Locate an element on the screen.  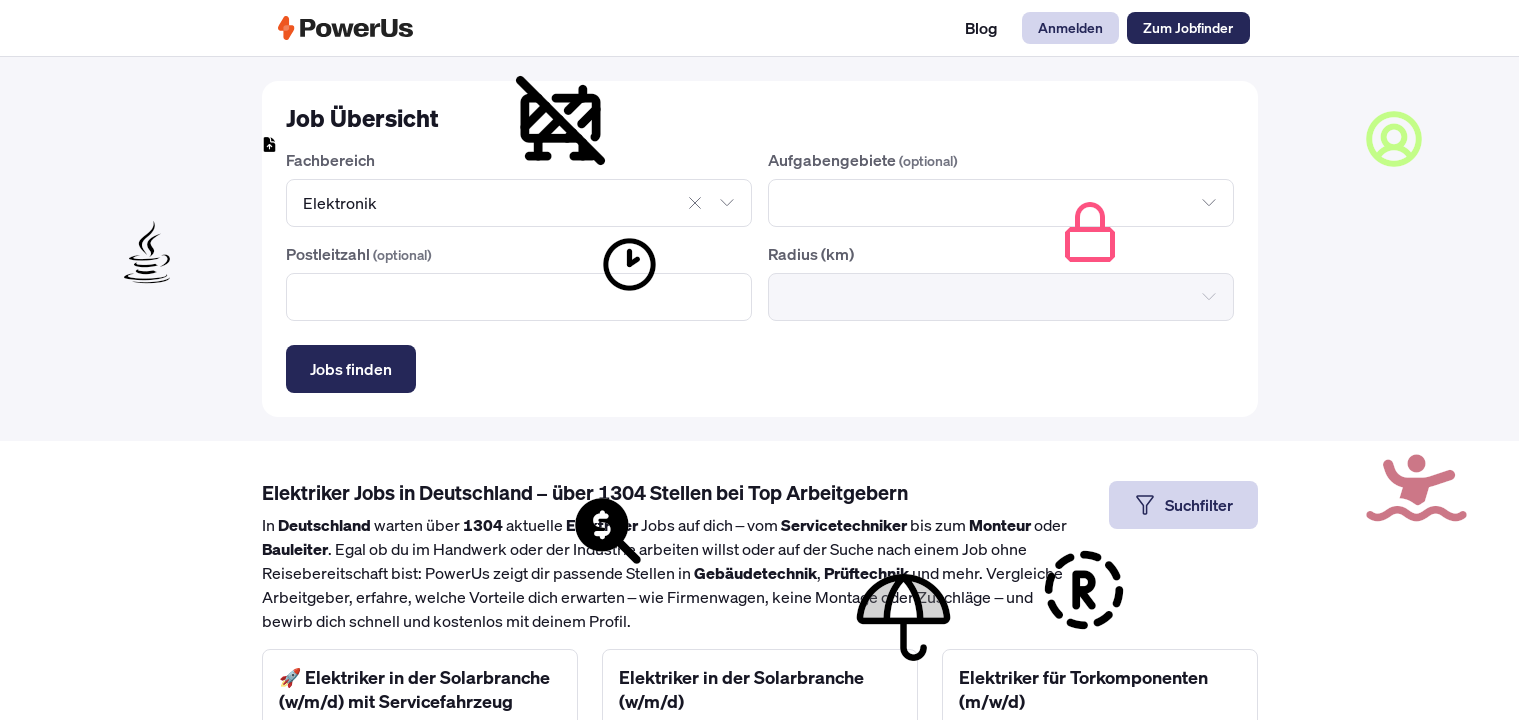
upload a document is located at coordinates (269, 144).